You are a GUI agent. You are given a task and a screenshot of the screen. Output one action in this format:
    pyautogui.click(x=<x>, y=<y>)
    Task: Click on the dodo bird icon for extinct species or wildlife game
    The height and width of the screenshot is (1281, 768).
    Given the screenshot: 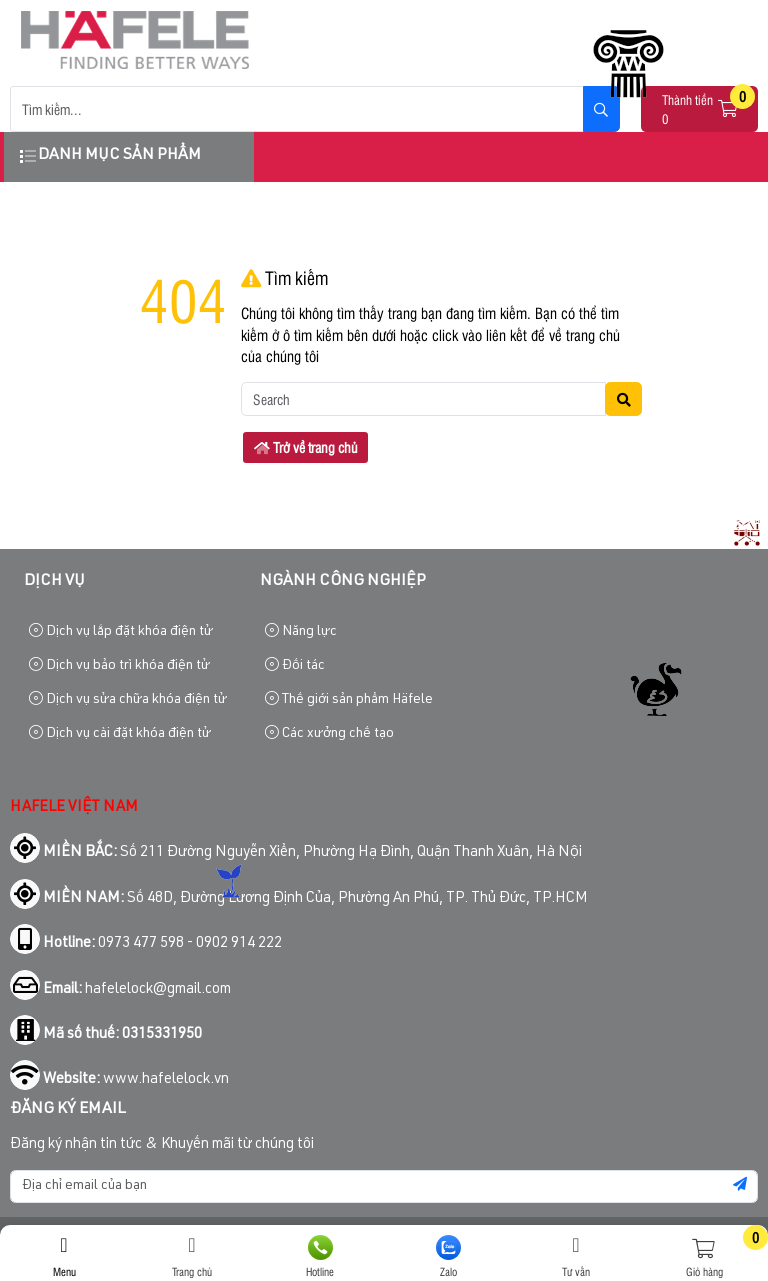 What is the action you would take?
    pyautogui.click(x=656, y=689)
    